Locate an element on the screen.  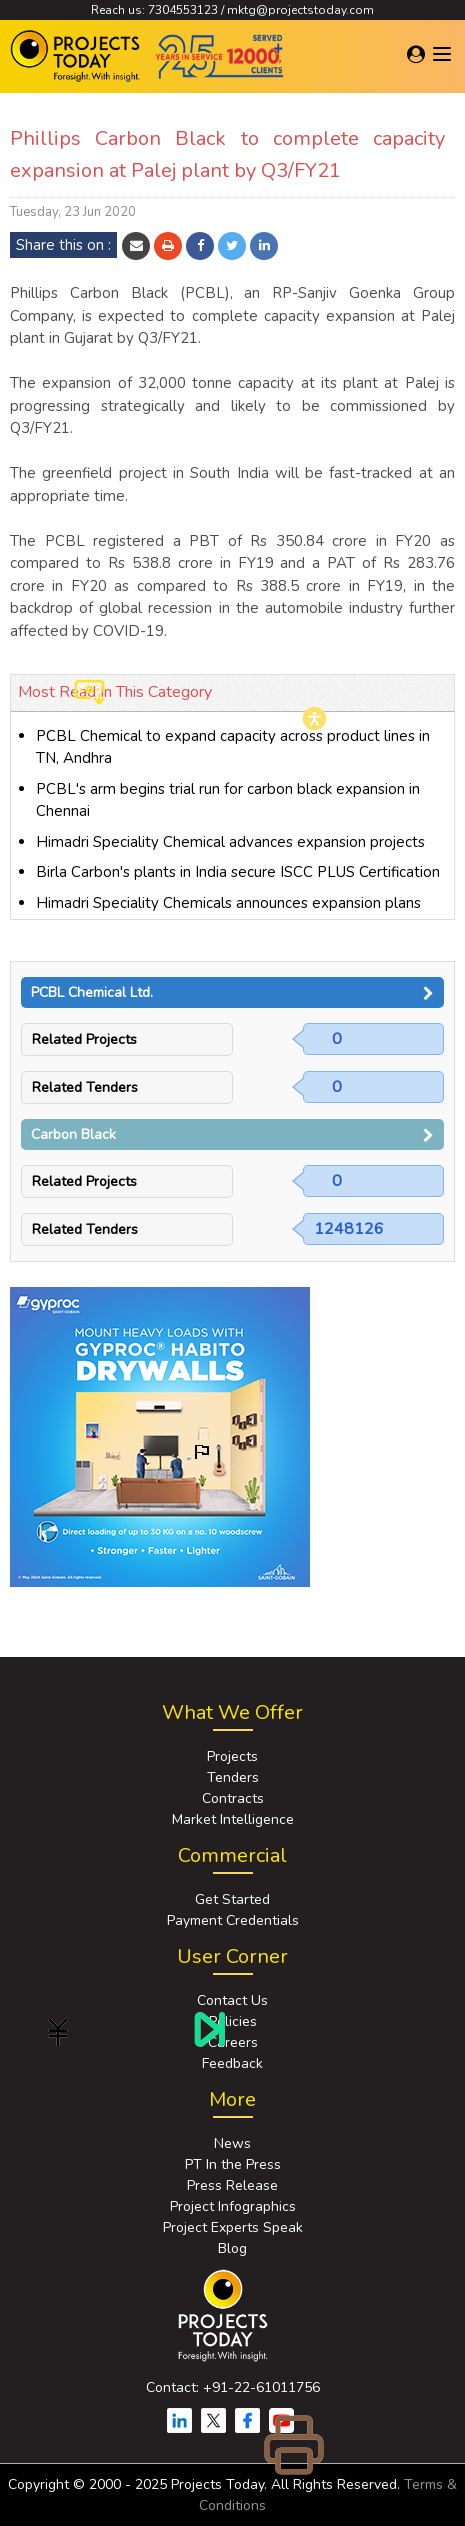
flag or bookmark an item for later is located at coordinates (201, 1451).